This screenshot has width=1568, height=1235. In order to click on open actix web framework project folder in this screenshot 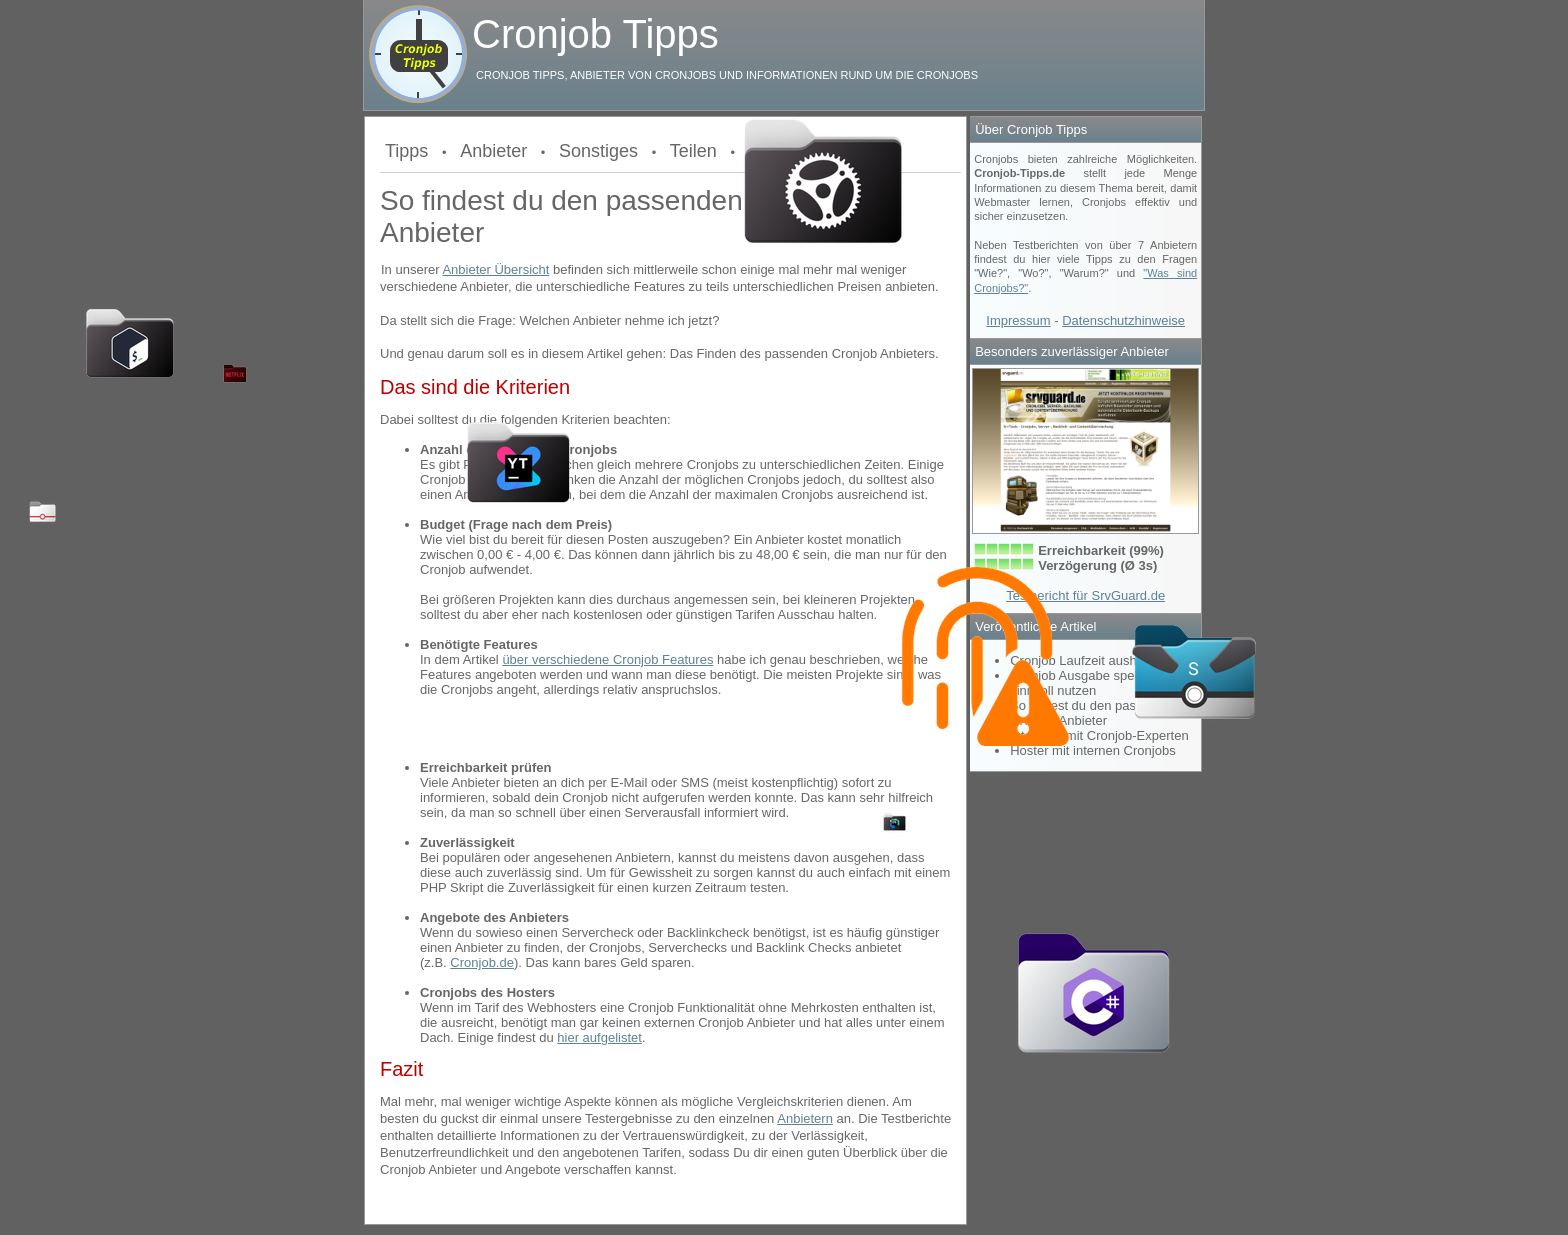, I will do `click(822, 185)`.